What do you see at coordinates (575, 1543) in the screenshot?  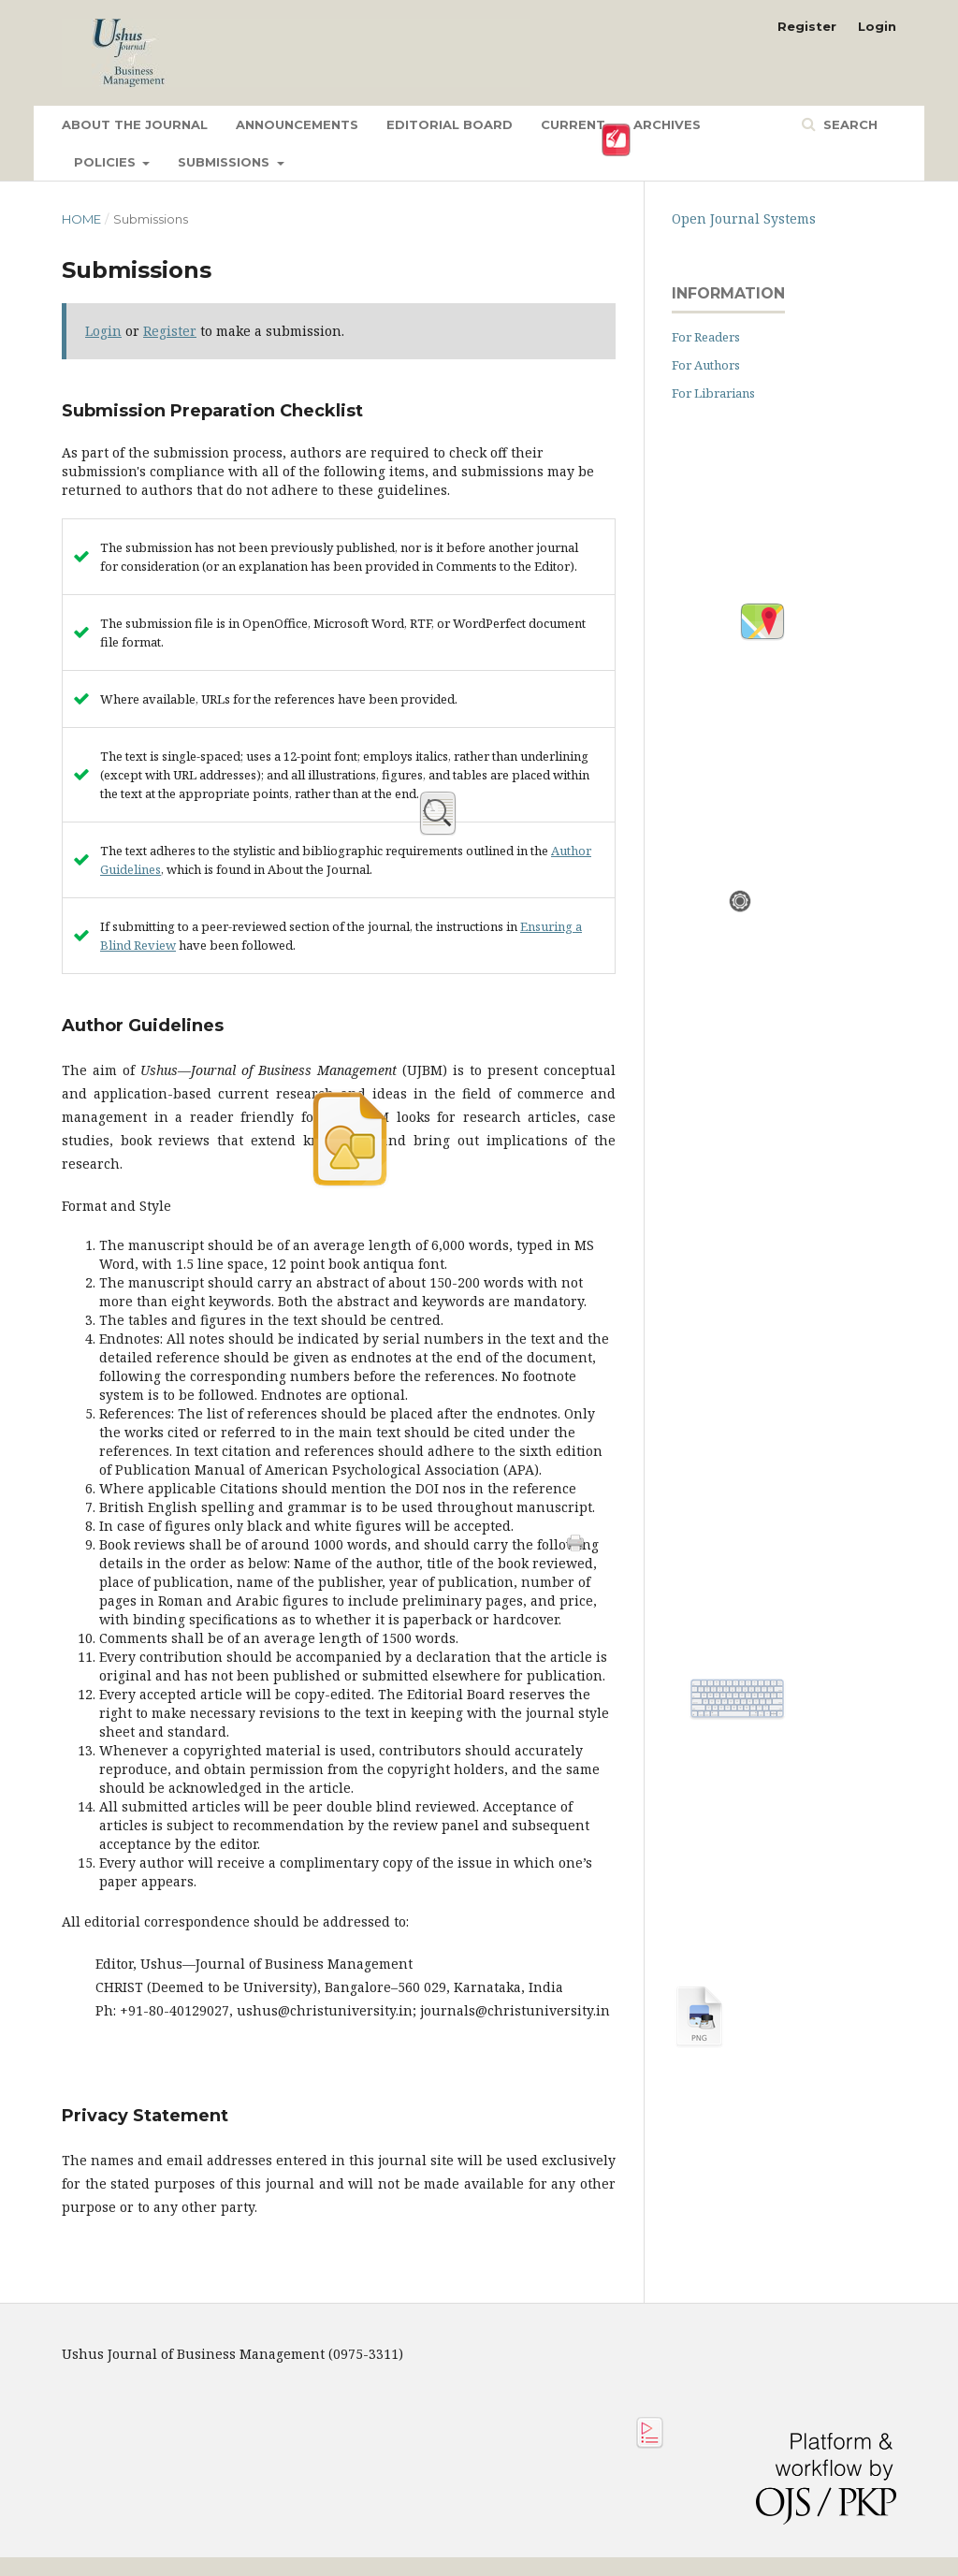 I see `print the current document` at bounding box center [575, 1543].